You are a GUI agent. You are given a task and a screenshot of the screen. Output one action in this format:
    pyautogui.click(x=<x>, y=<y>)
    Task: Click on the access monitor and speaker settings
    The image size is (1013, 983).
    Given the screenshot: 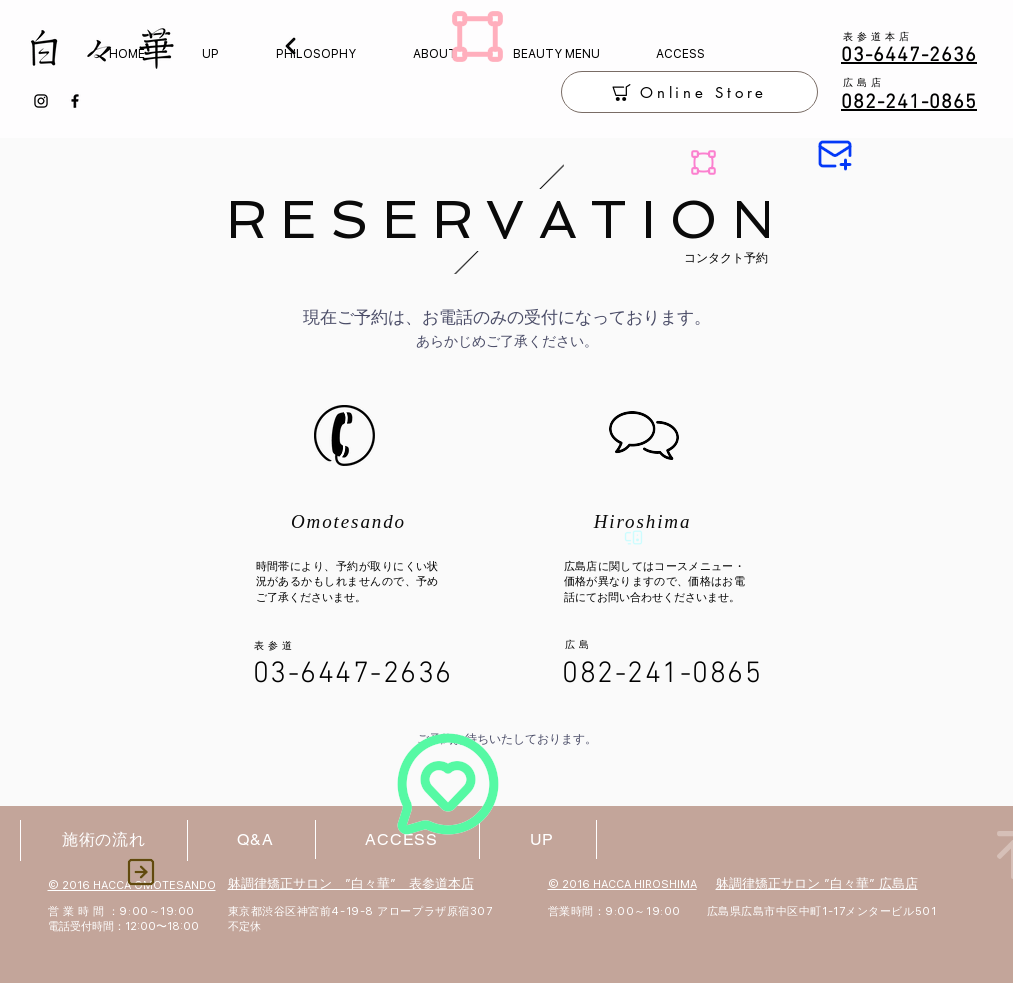 What is the action you would take?
    pyautogui.click(x=633, y=537)
    